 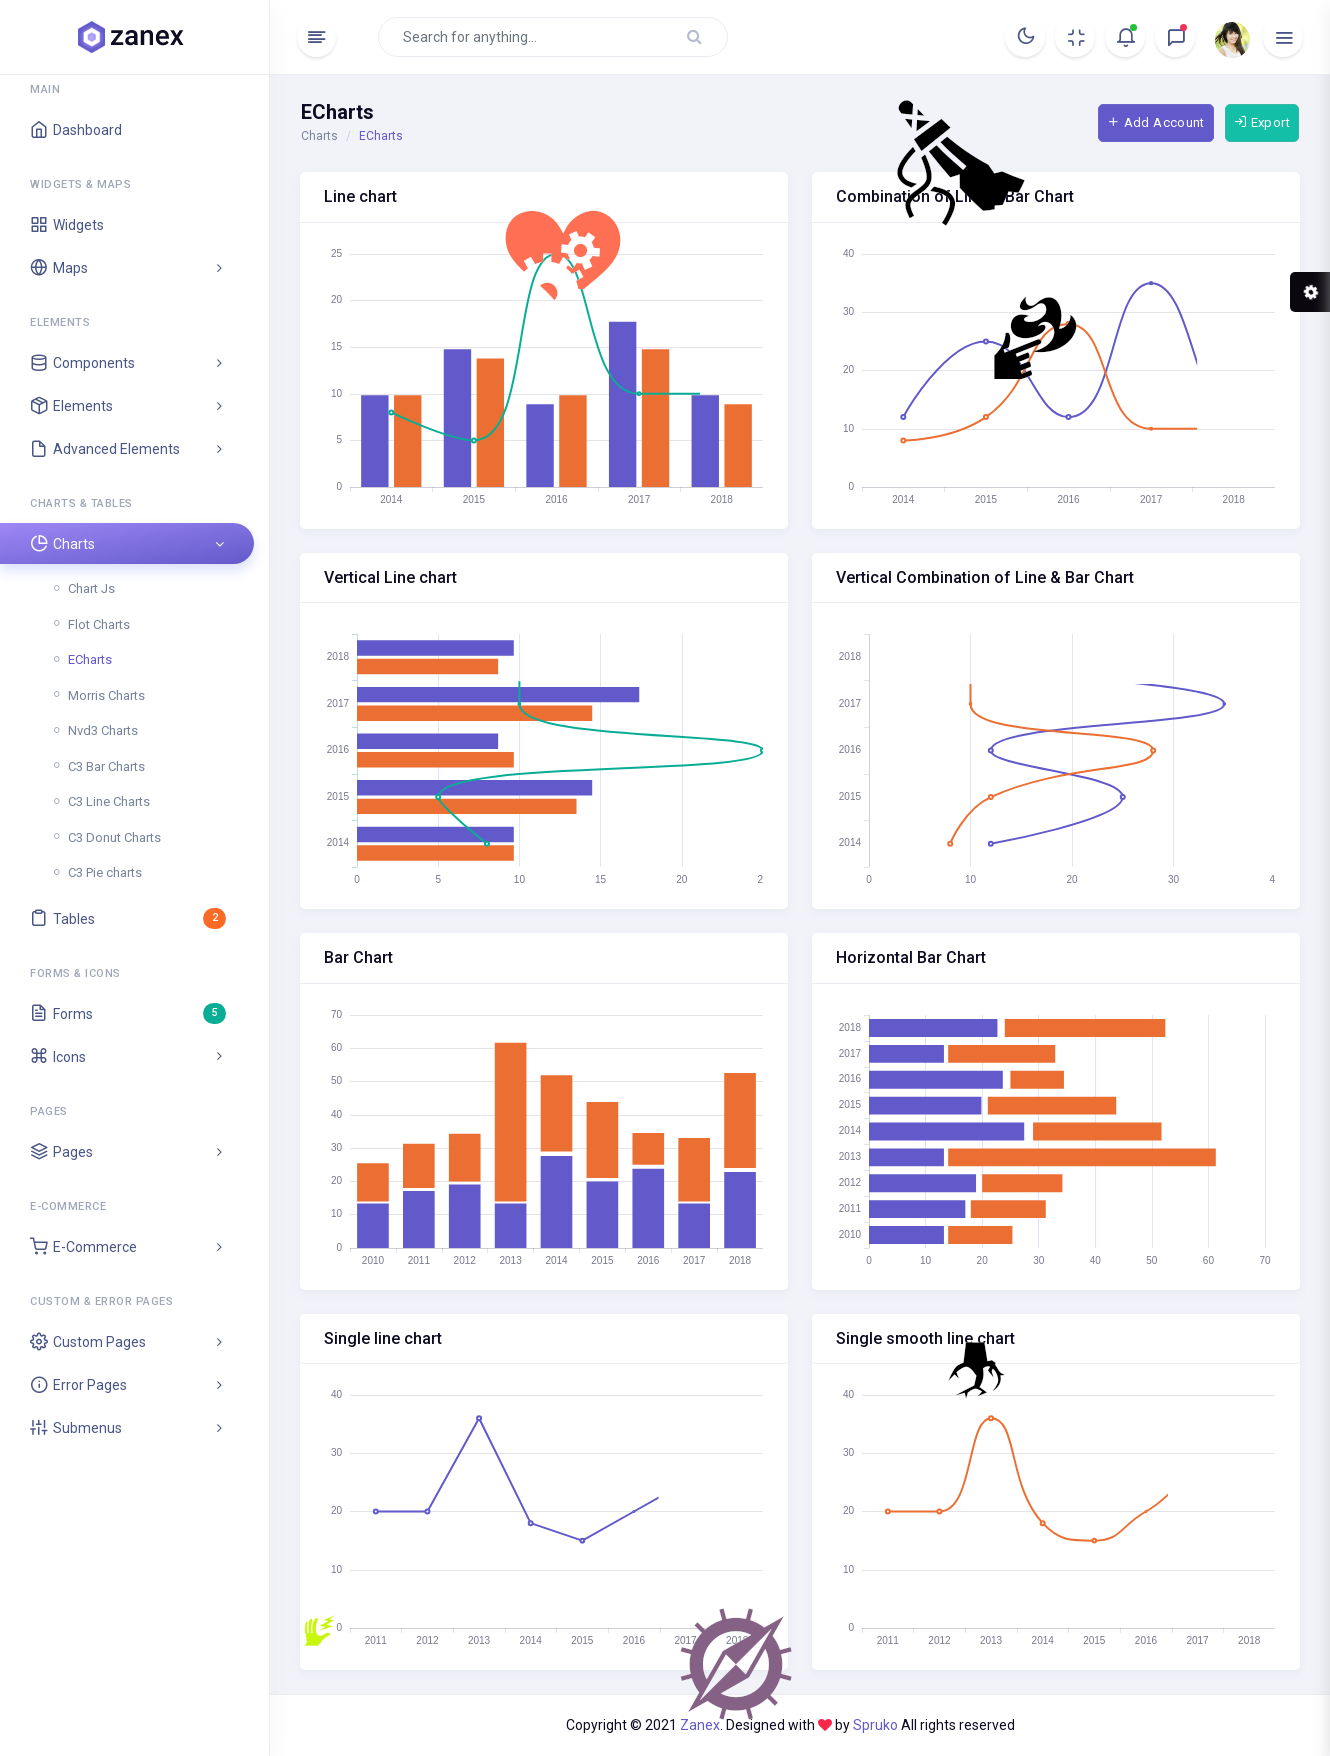 I want to click on navigate to map or directions, so click(x=736, y=1664).